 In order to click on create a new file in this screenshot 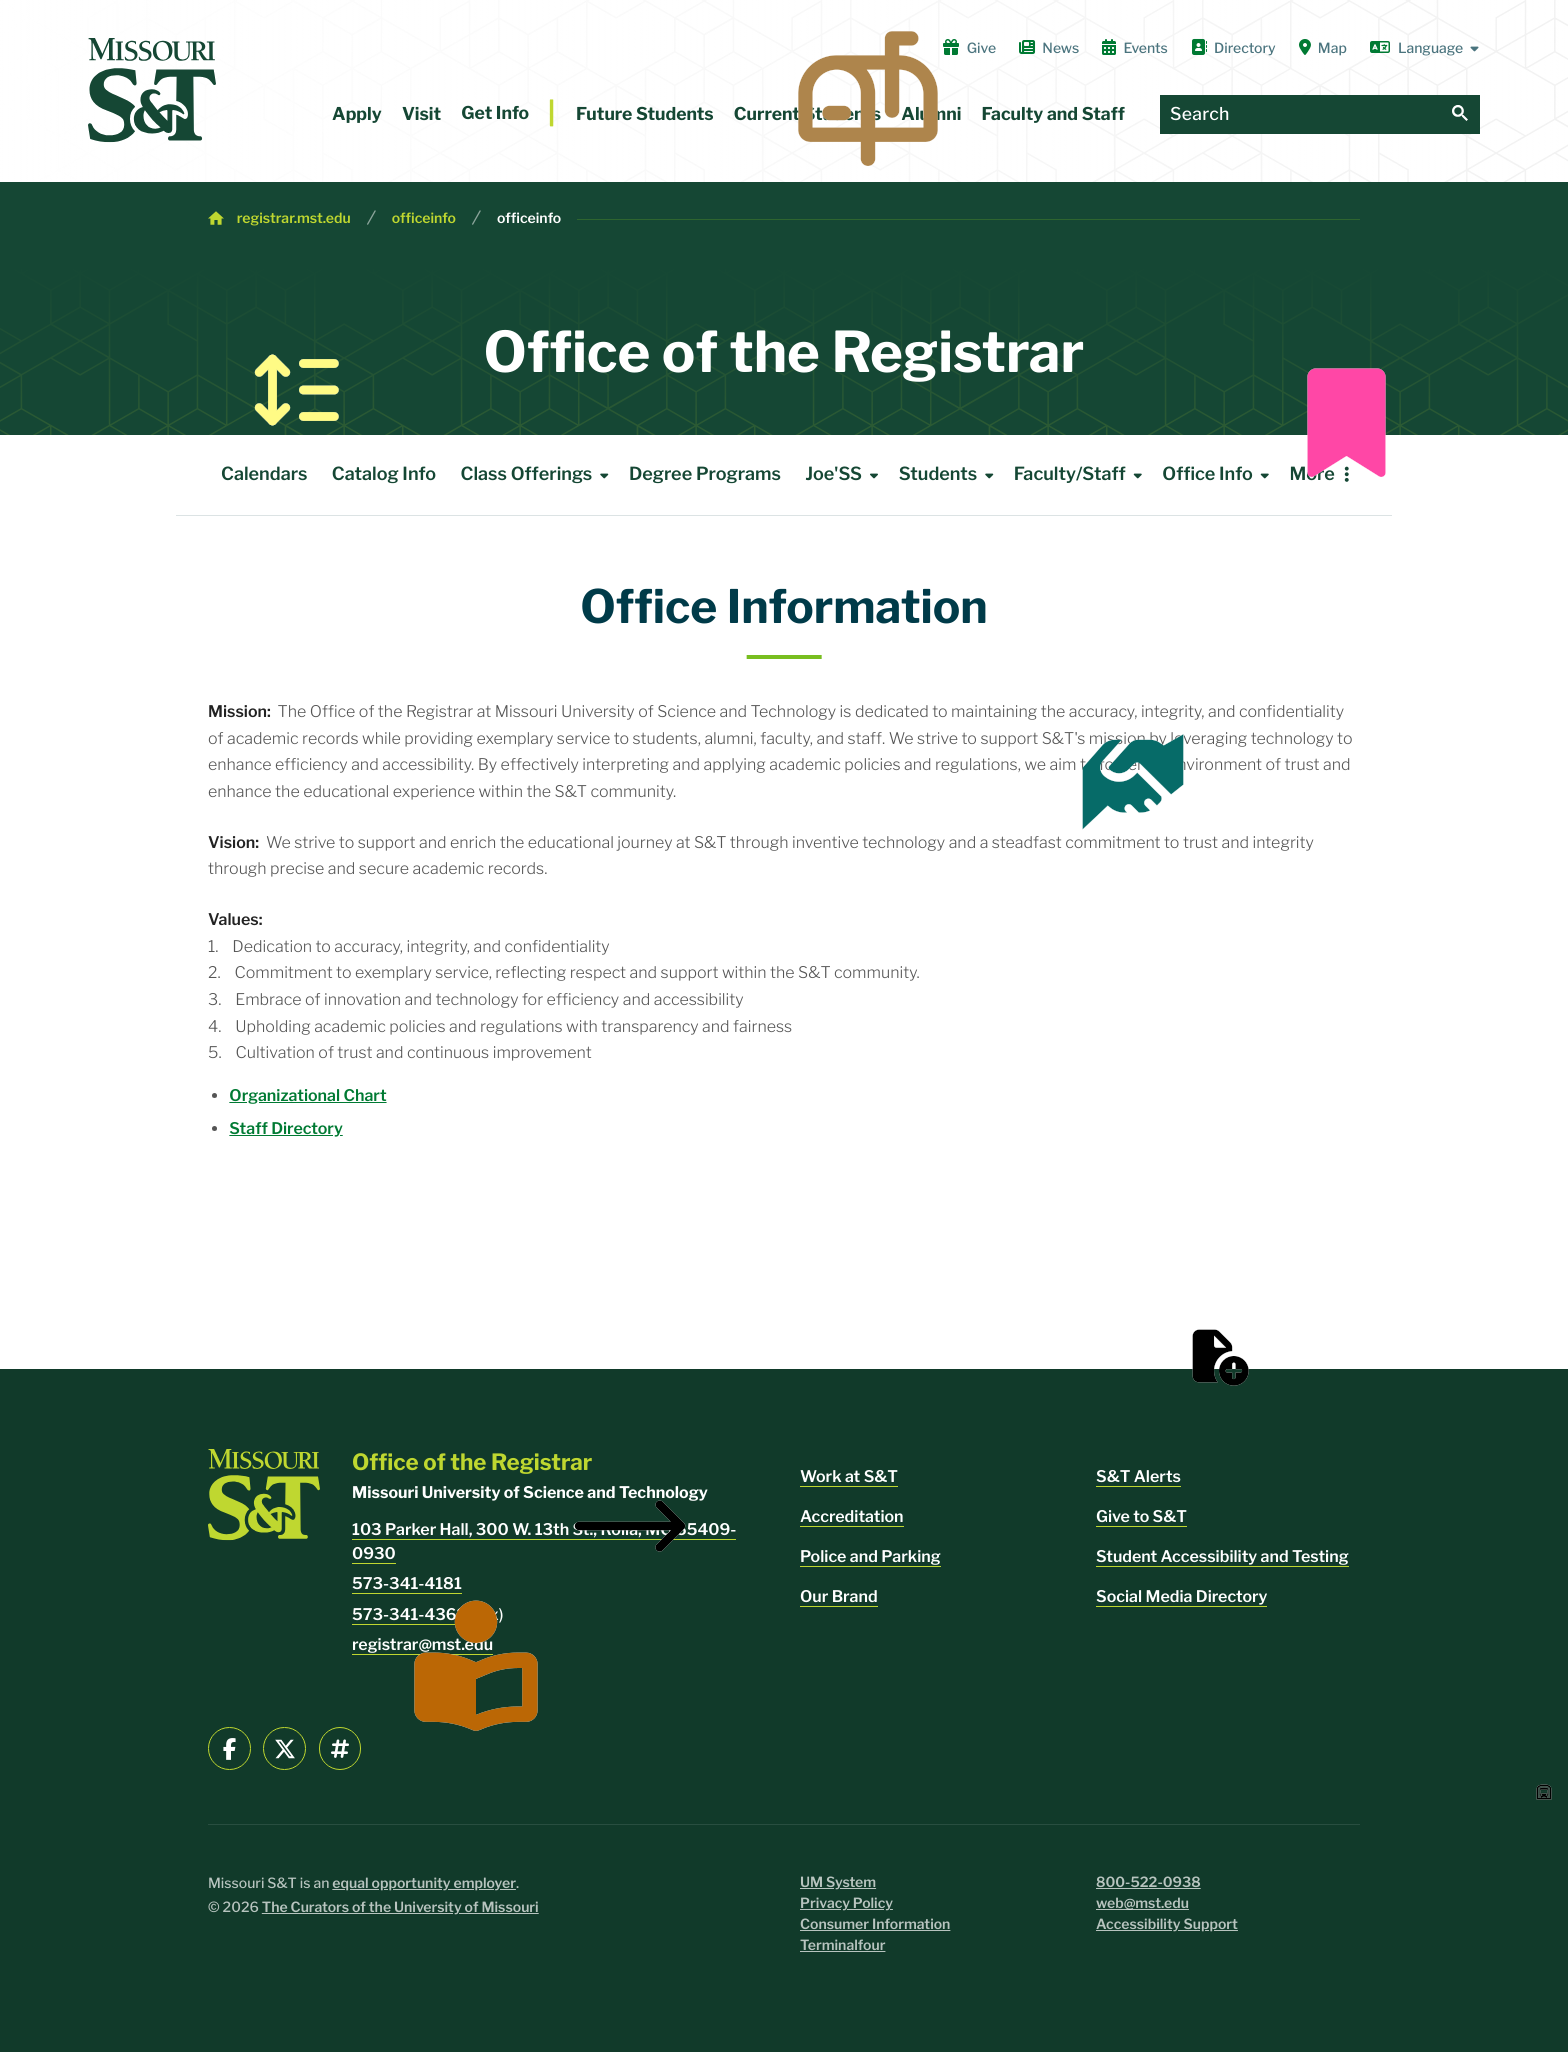, I will do `click(1219, 1356)`.